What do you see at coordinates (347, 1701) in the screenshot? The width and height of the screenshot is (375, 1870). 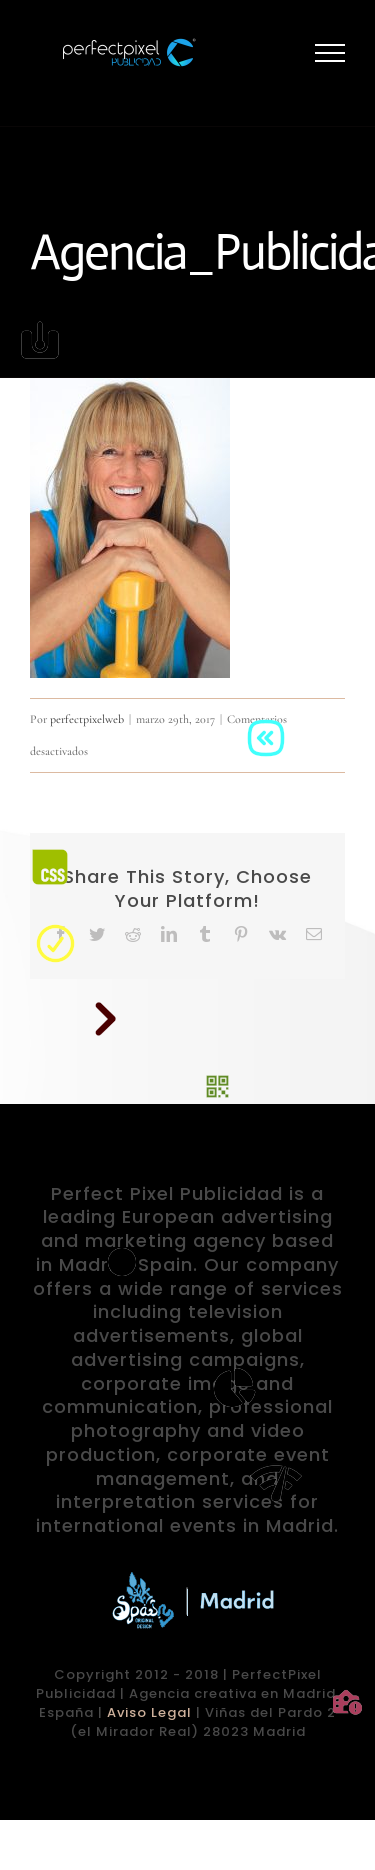 I see `school alert or warning notification` at bounding box center [347, 1701].